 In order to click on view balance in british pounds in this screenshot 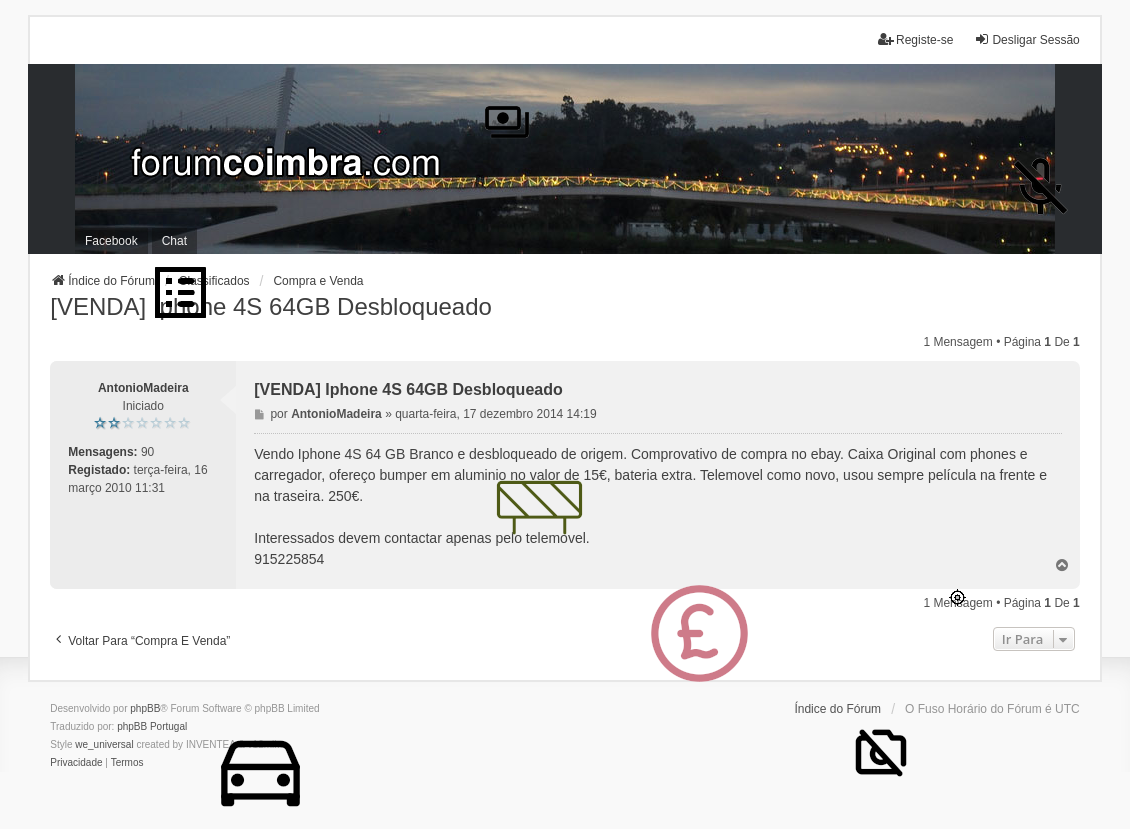, I will do `click(699, 633)`.